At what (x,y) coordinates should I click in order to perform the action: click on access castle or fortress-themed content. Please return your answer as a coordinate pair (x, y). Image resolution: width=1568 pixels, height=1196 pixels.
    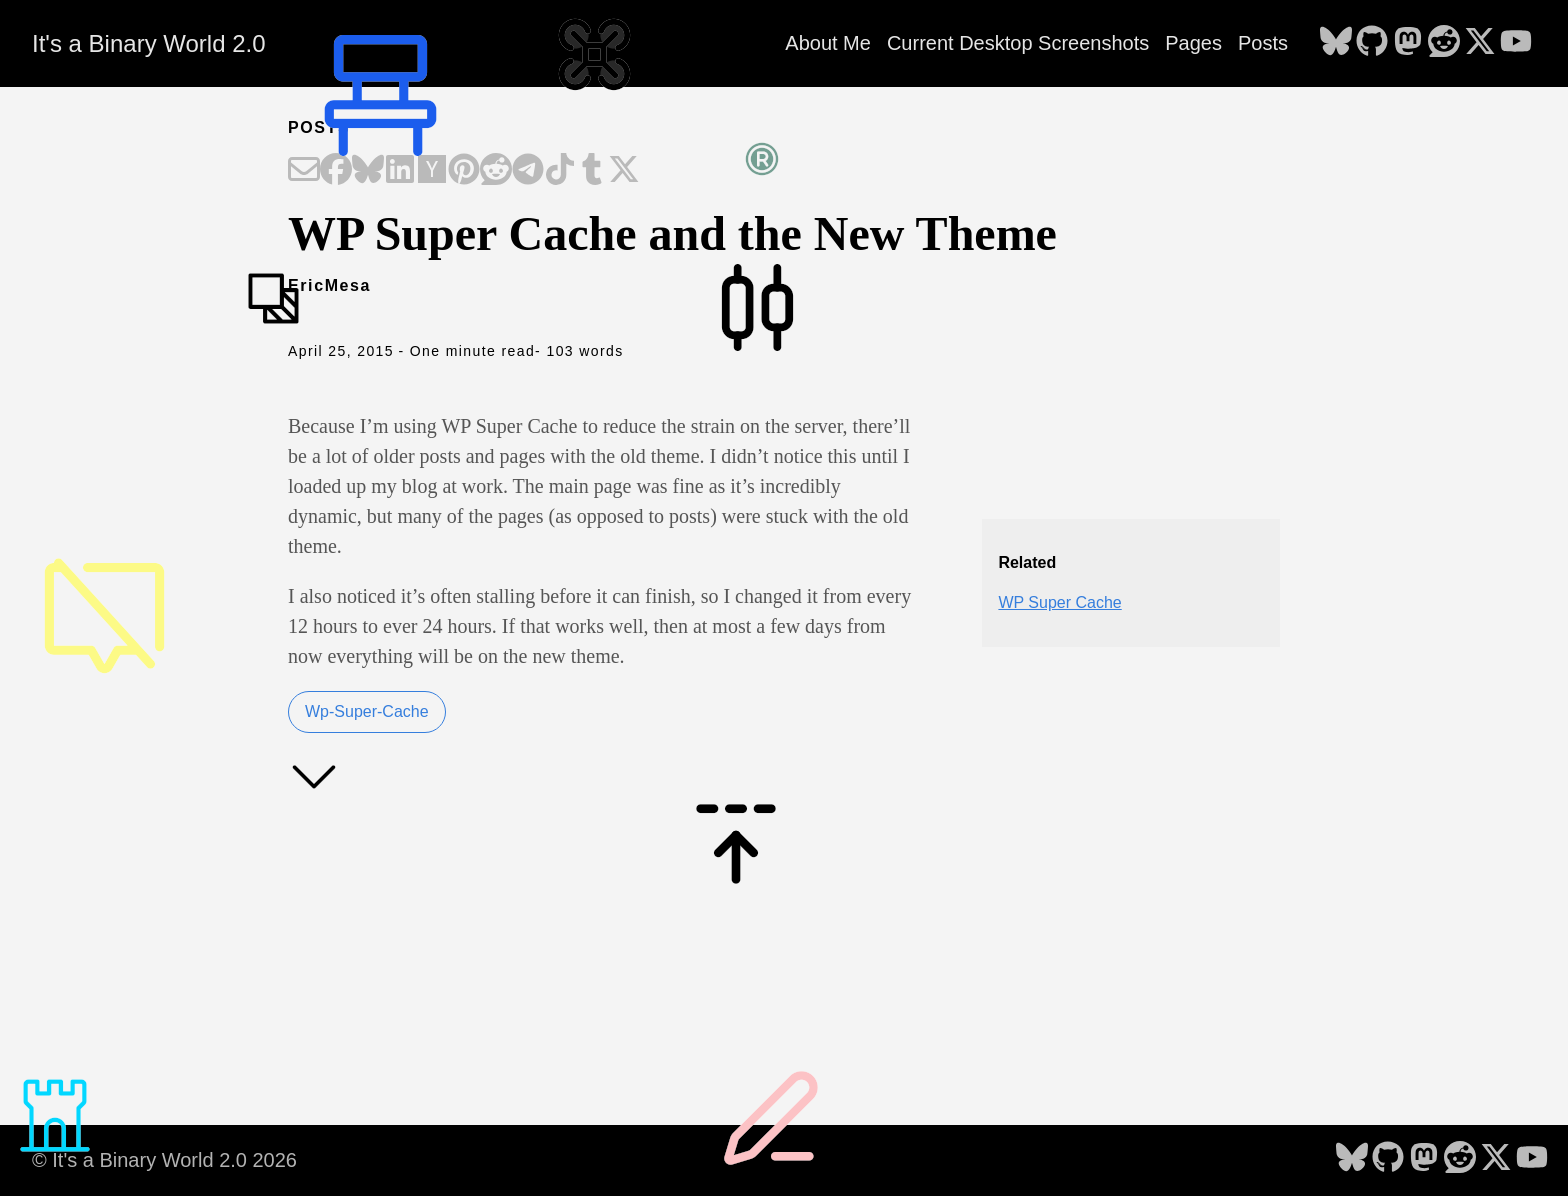
    Looking at the image, I should click on (55, 1114).